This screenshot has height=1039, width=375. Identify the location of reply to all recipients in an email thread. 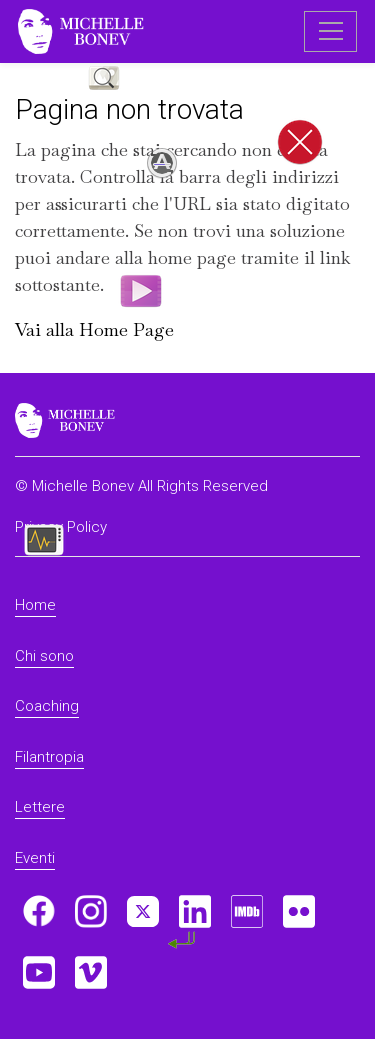
(181, 940).